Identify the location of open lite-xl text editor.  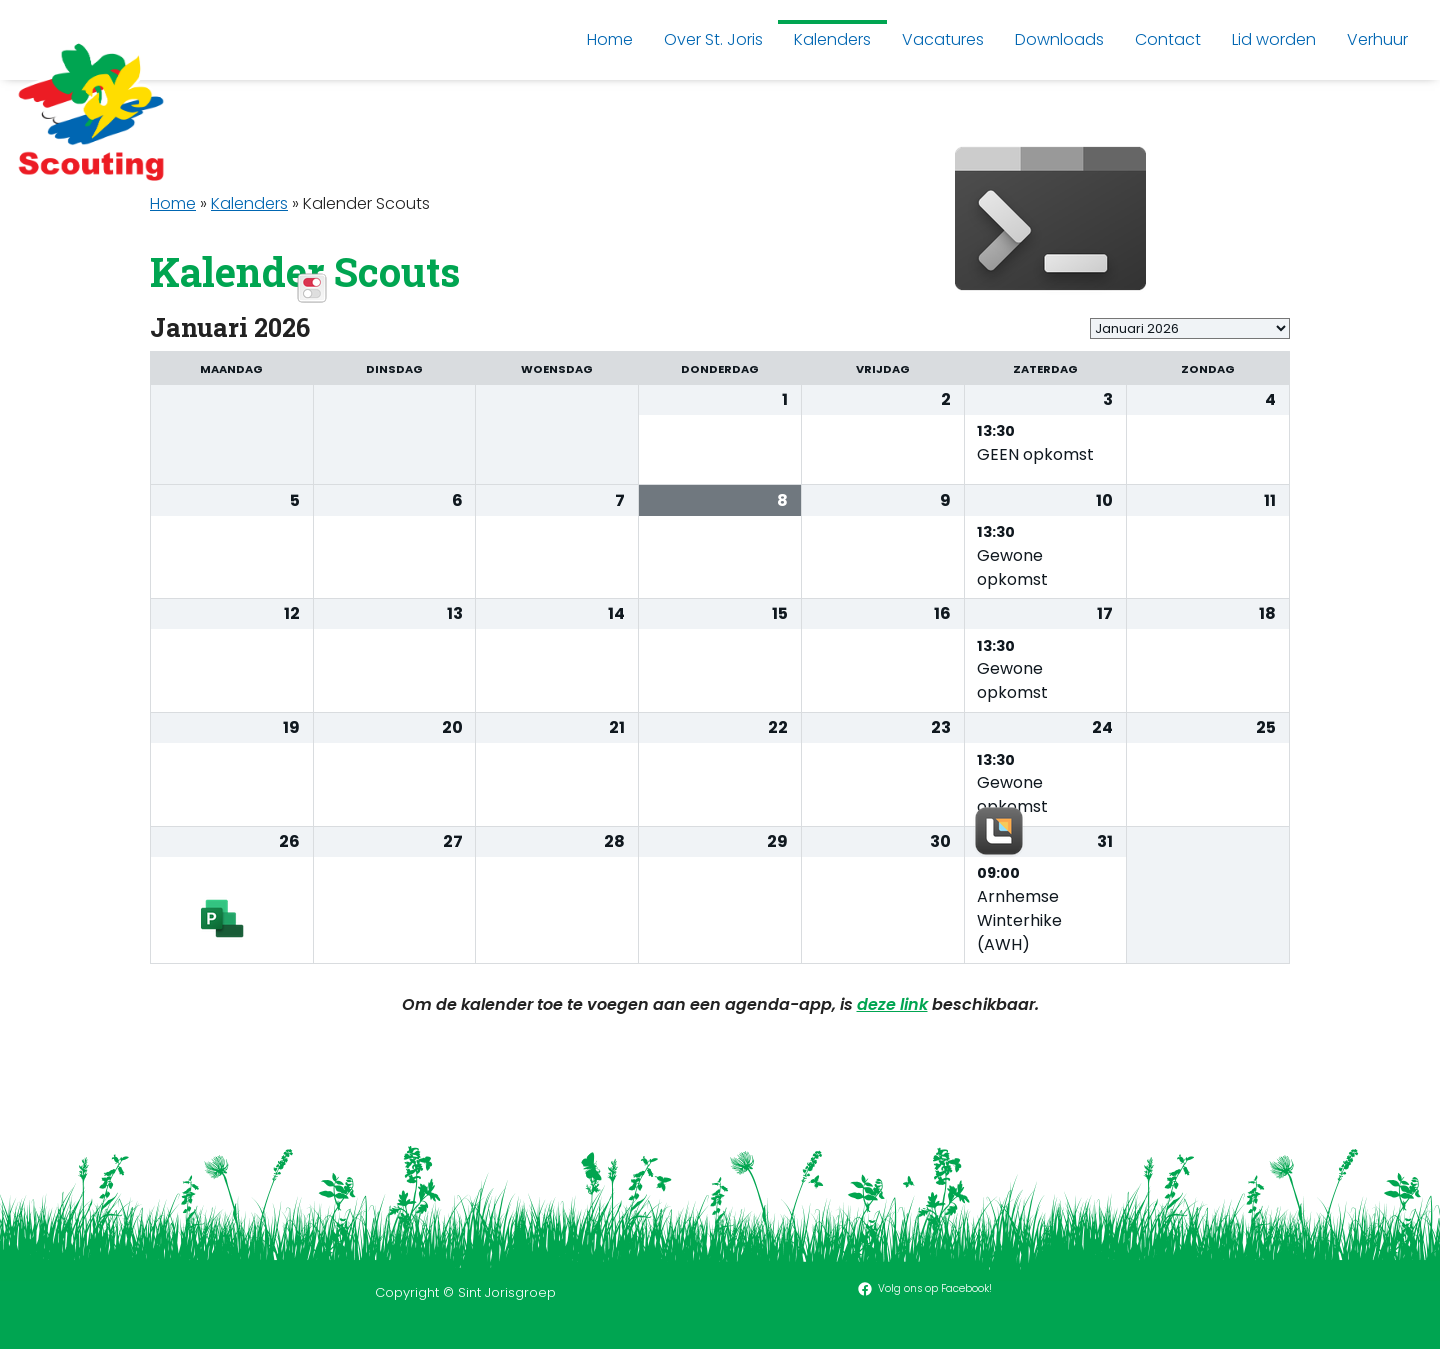
(999, 831).